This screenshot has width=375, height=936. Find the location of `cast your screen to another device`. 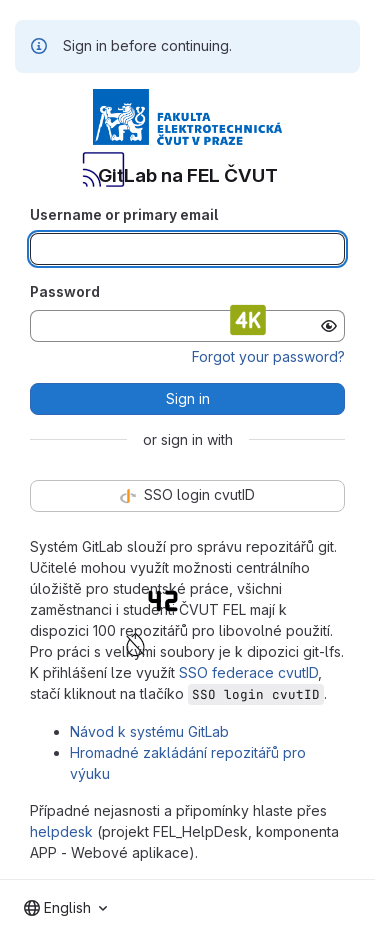

cast your screen to another device is located at coordinates (103, 169).